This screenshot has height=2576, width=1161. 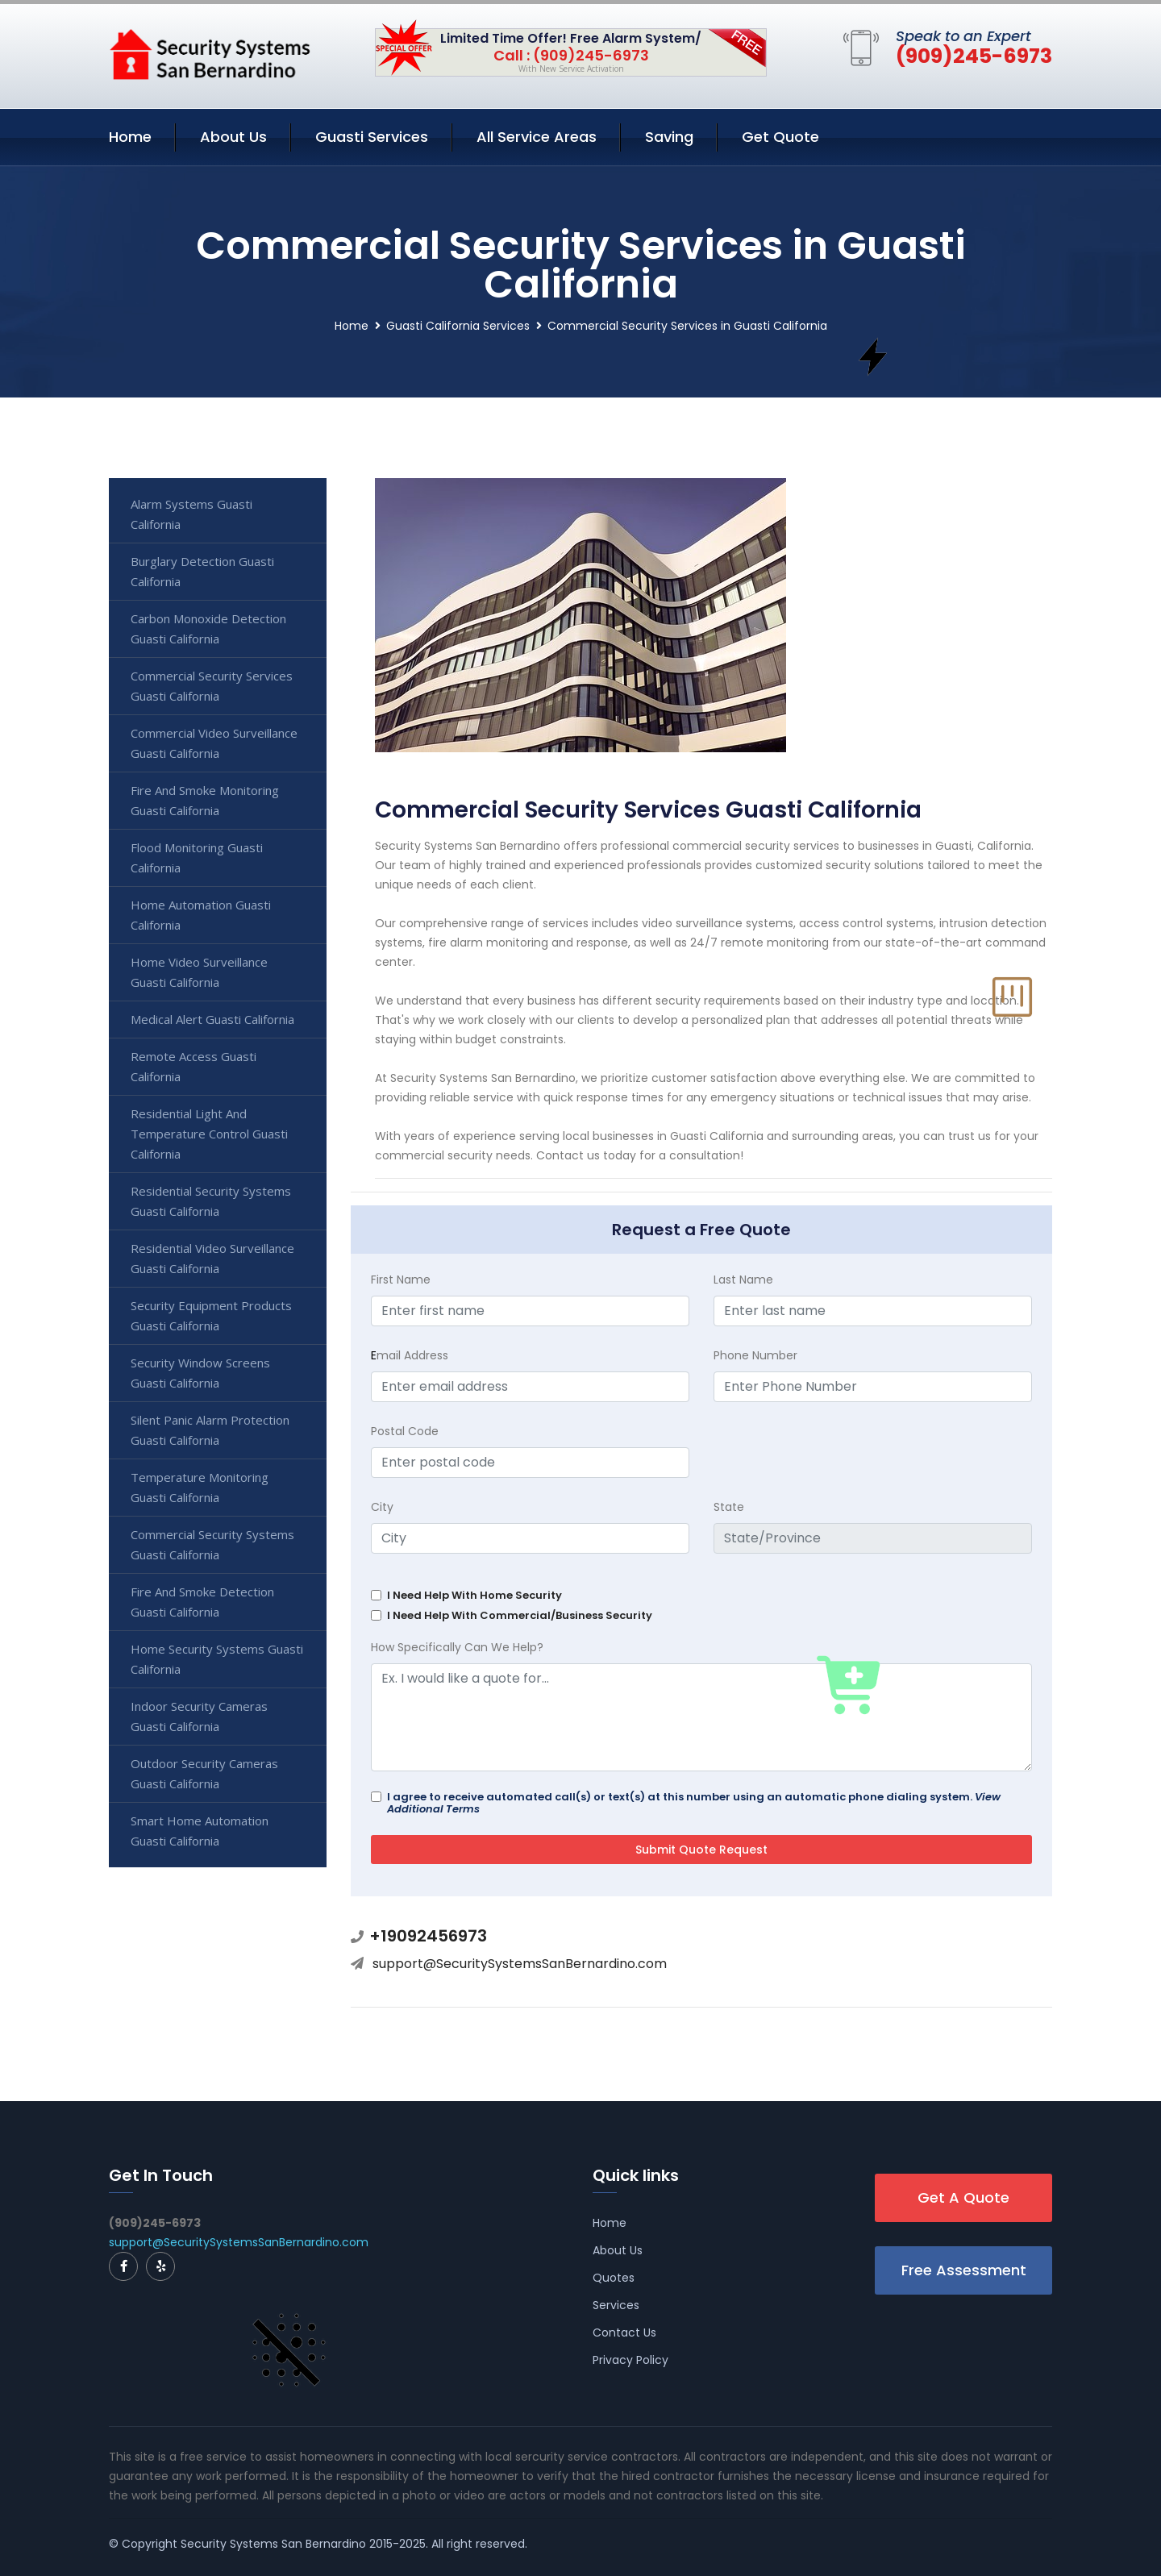 I want to click on toggle camera flash on or off, so click(x=872, y=356).